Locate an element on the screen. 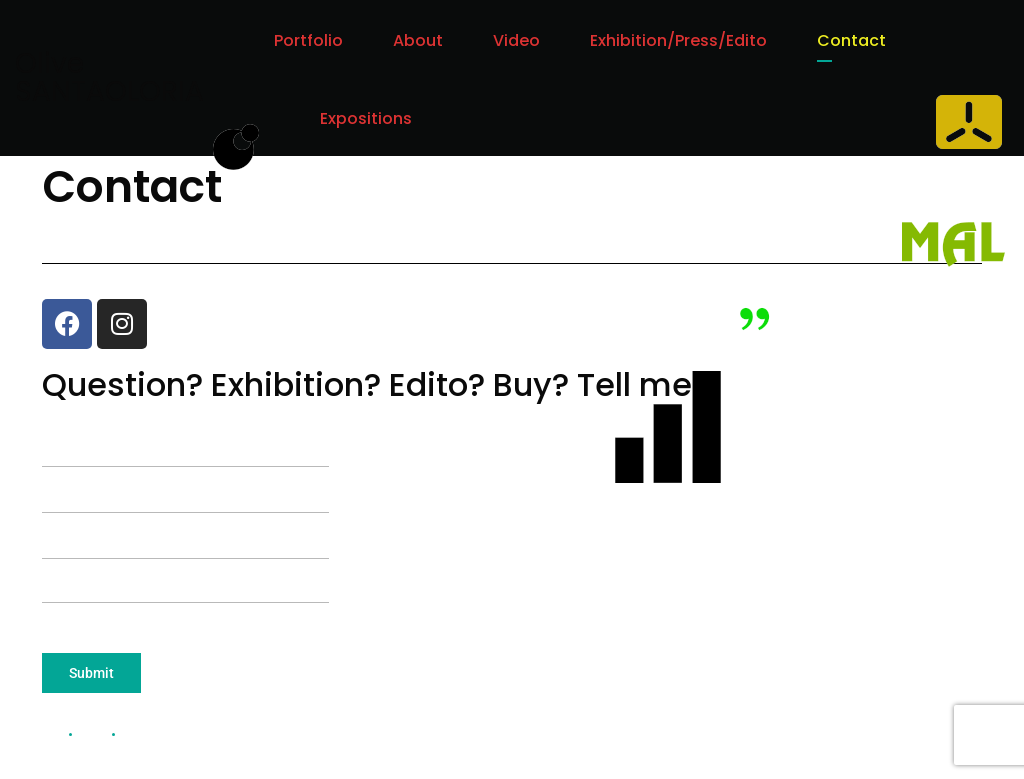  moonrepo logo is located at coordinates (236, 147).